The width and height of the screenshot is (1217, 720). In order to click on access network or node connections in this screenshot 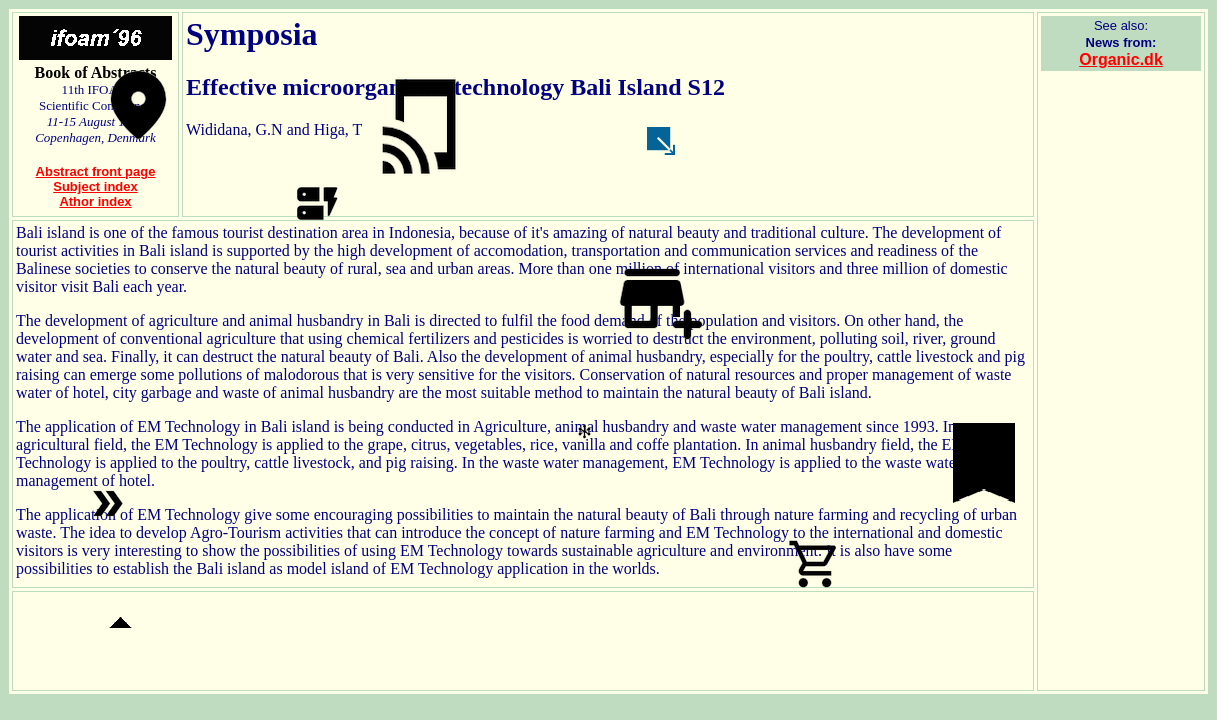, I will do `click(584, 431)`.